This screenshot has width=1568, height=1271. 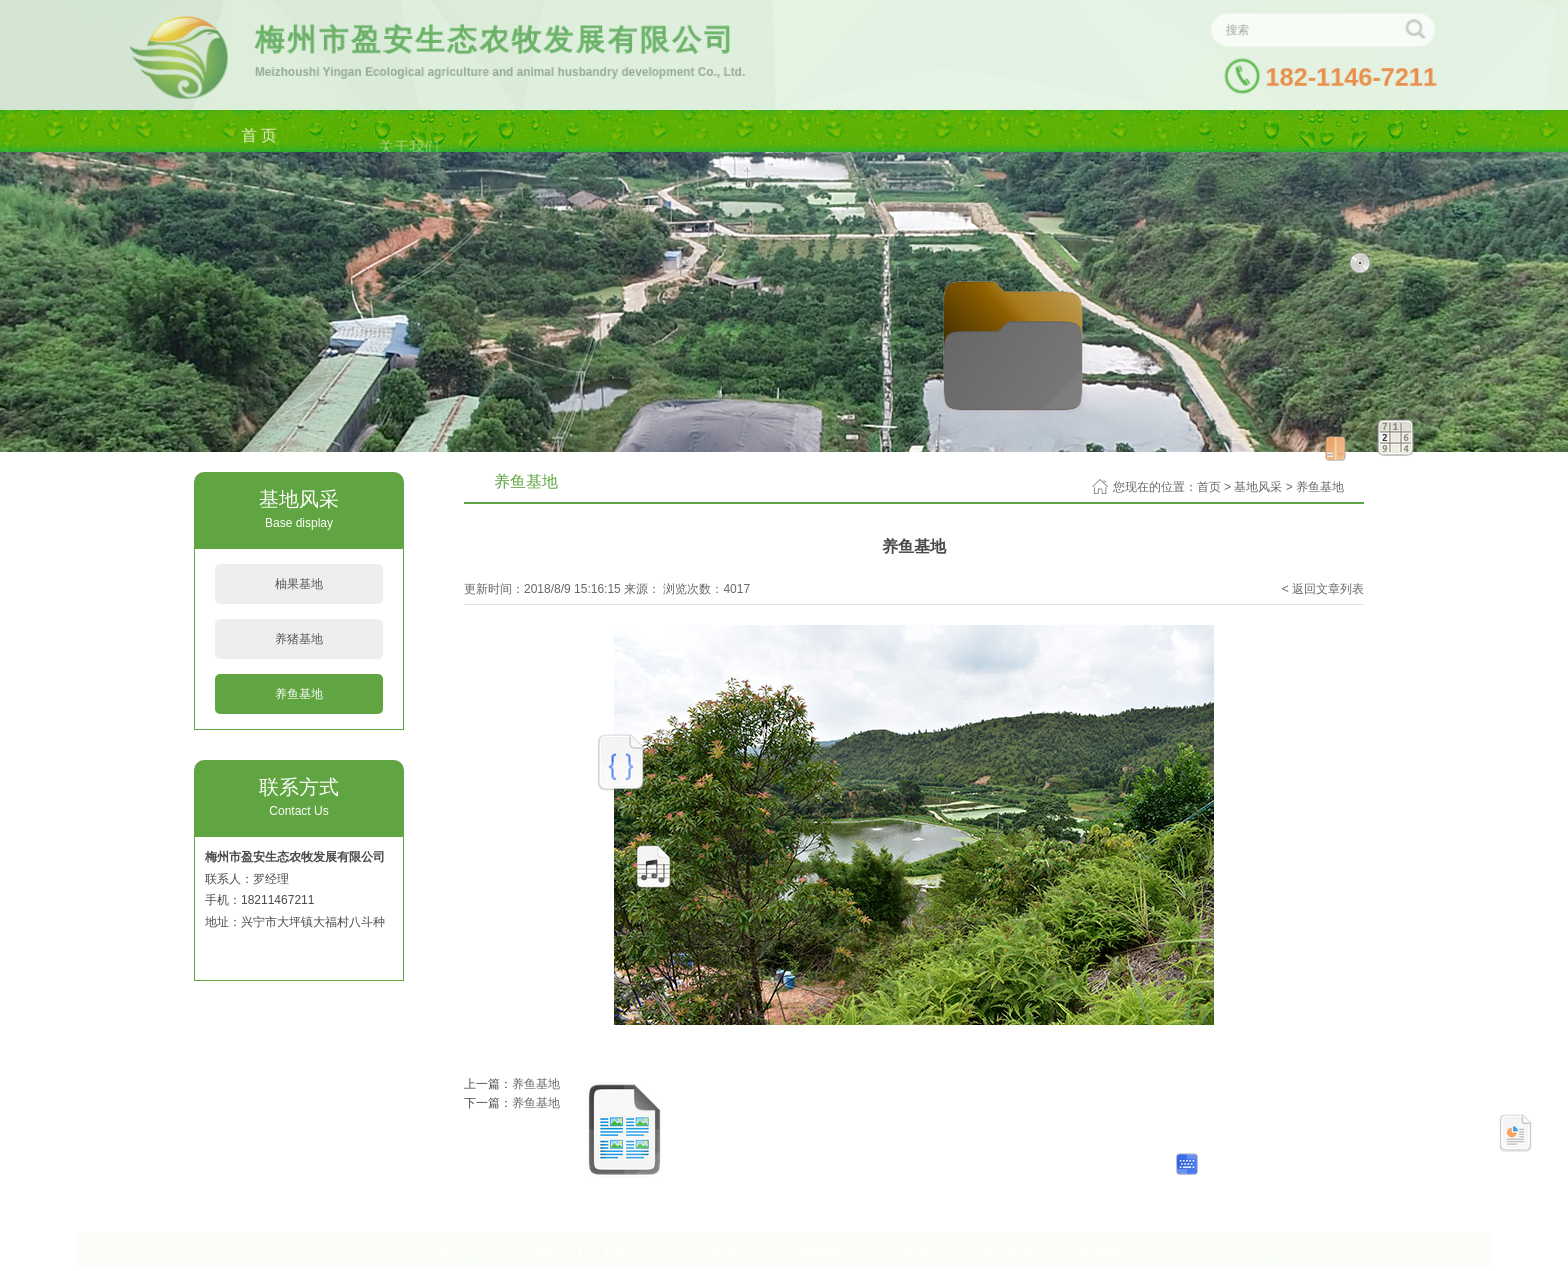 What do you see at coordinates (1013, 346) in the screenshot?
I see `an open folder containing files` at bounding box center [1013, 346].